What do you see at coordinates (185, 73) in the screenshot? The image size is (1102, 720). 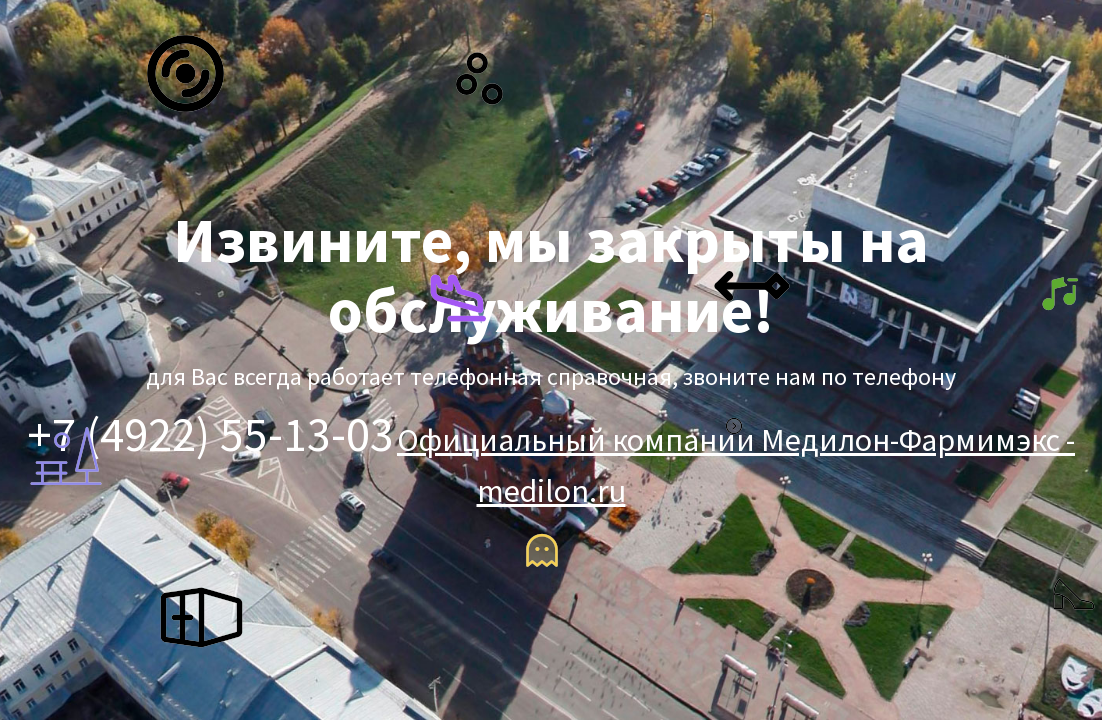 I see `play or browse music library` at bounding box center [185, 73].